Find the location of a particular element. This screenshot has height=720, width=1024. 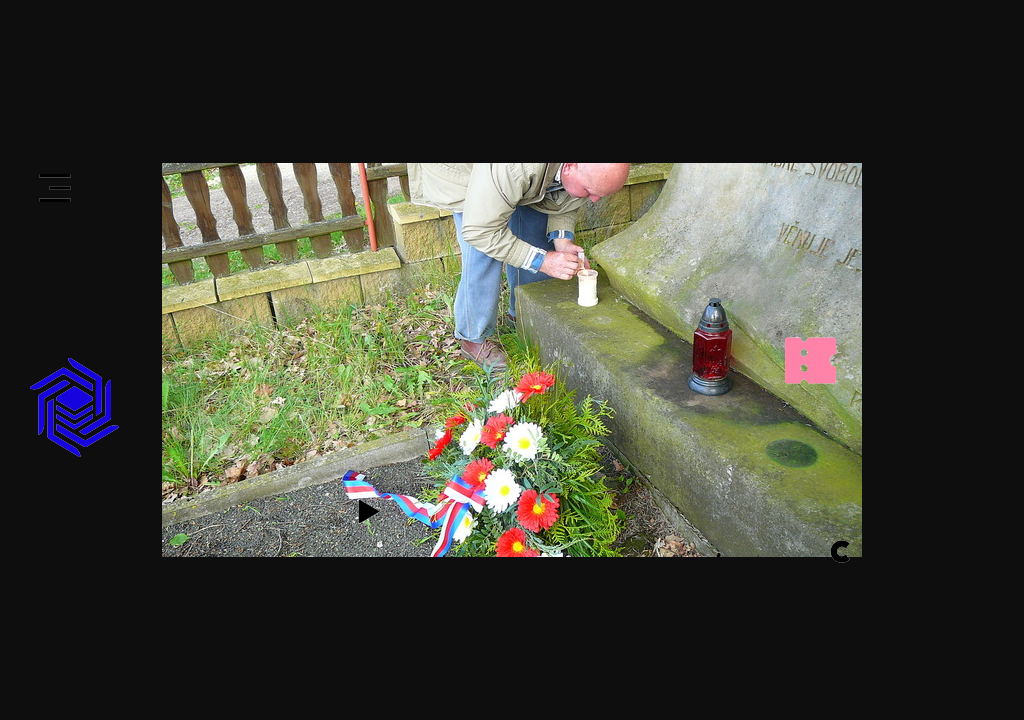

open navigation menu is located at coordinates (55, 188).